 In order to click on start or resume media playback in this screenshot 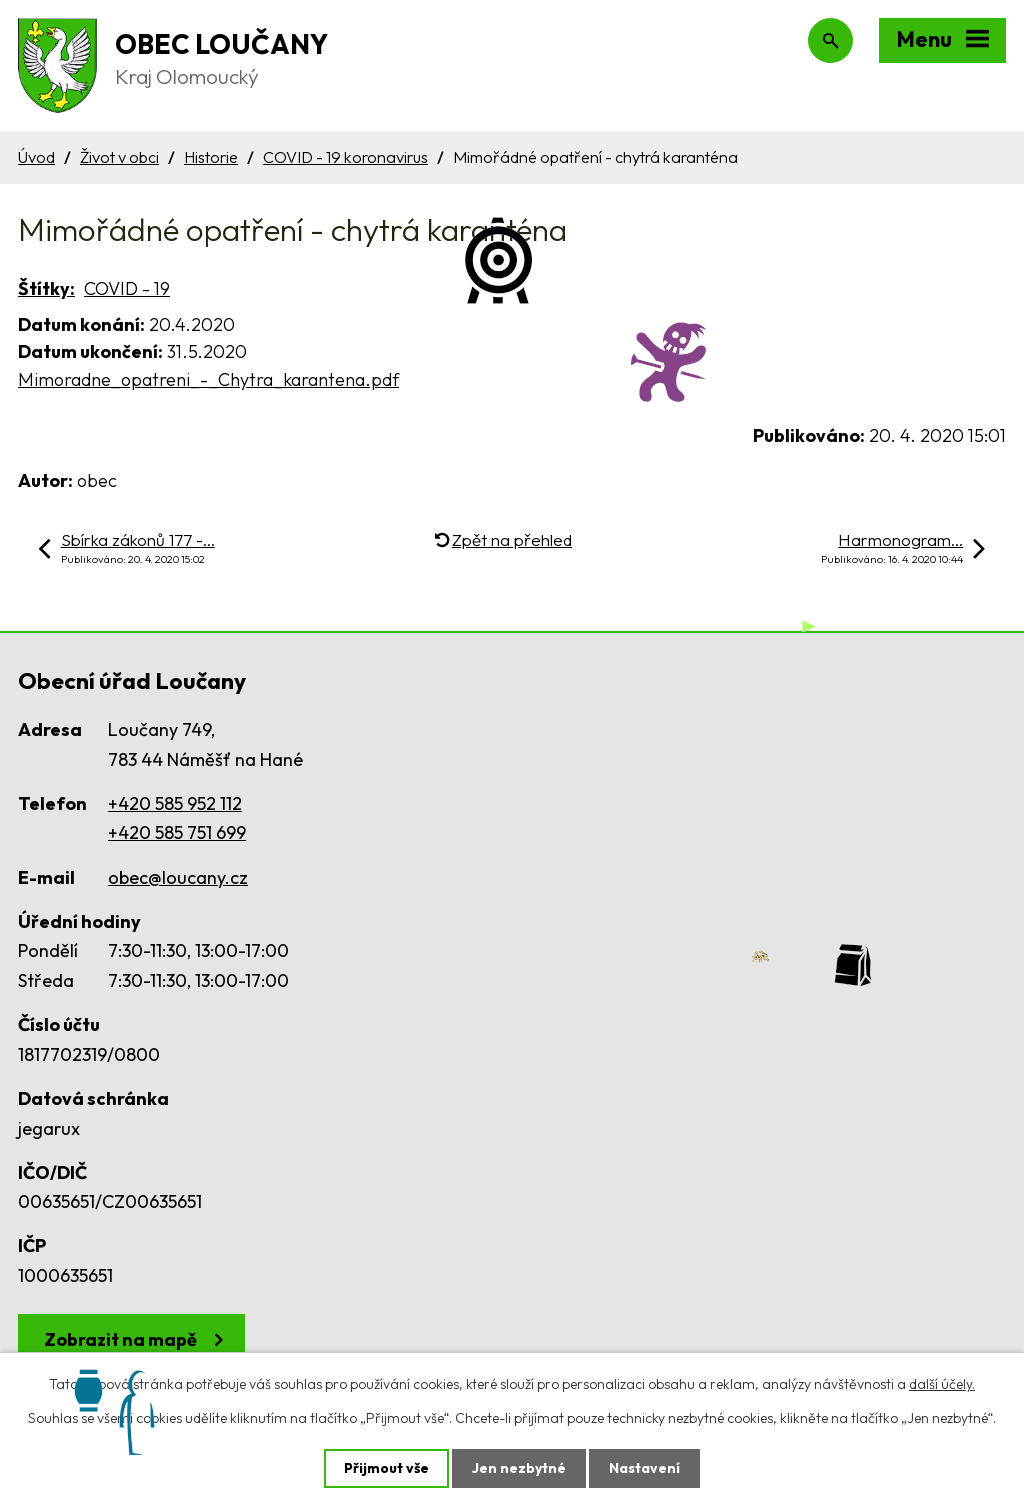, I will do `click(808, 626)`.